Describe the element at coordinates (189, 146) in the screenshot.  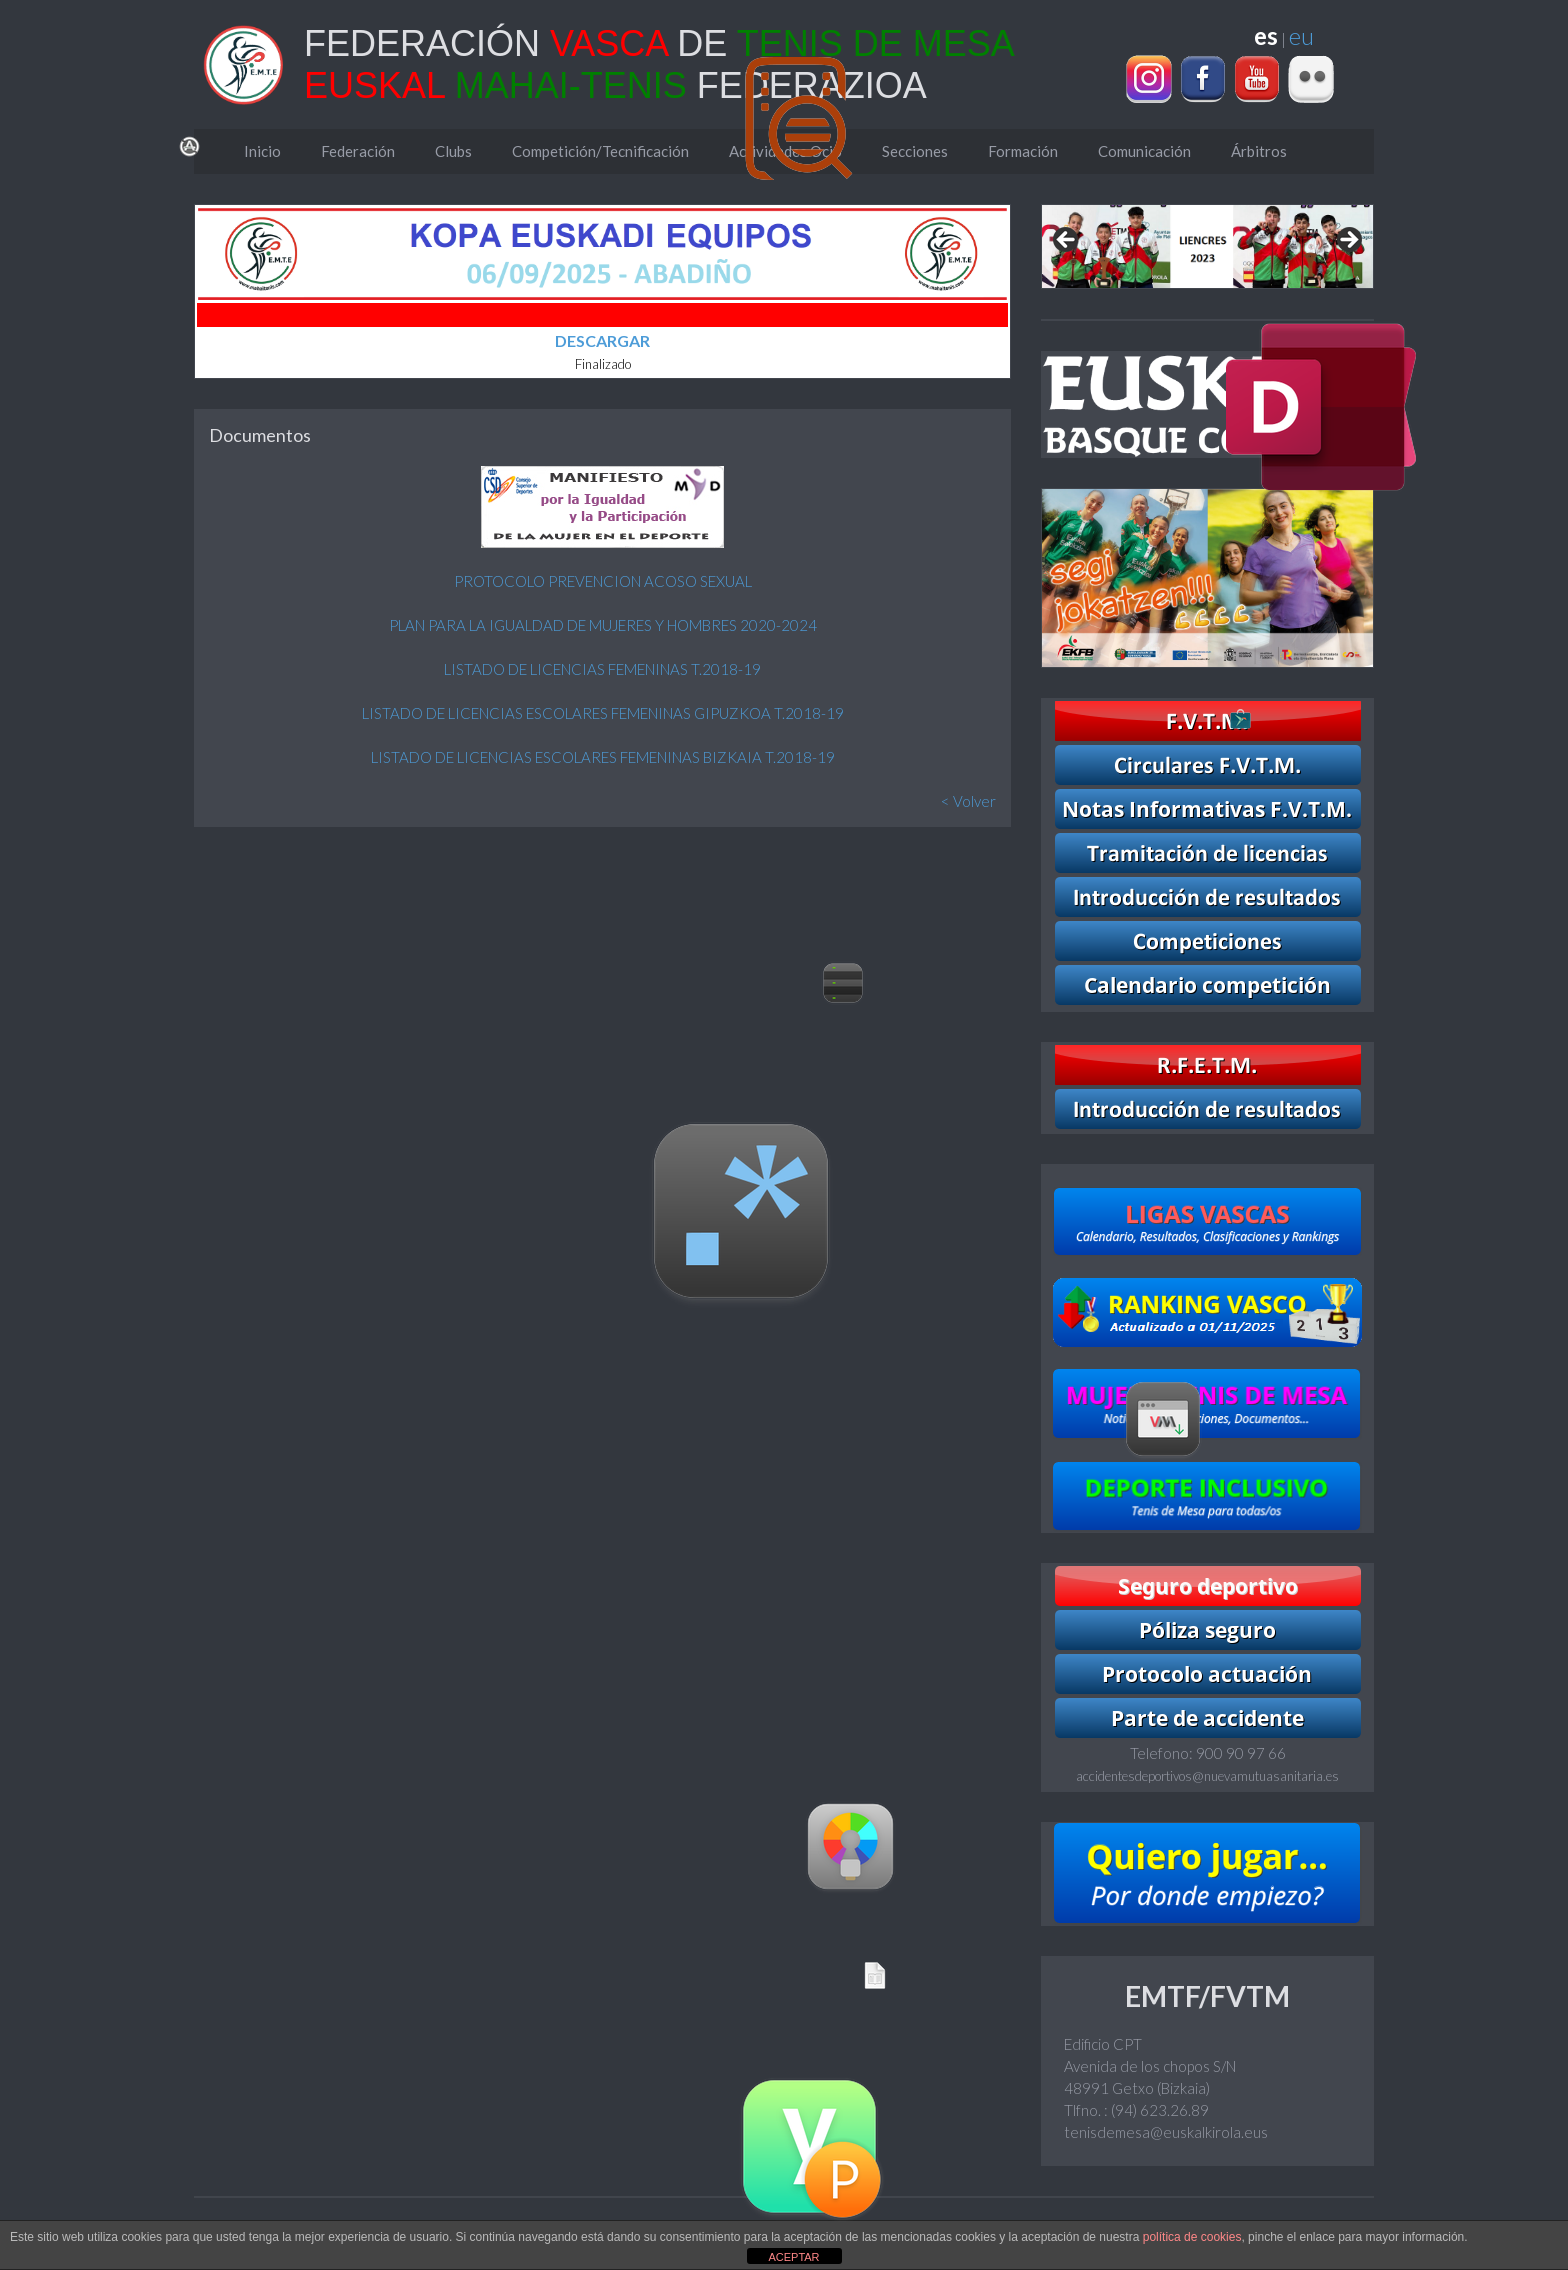
I see `check for system software updates` at that location.